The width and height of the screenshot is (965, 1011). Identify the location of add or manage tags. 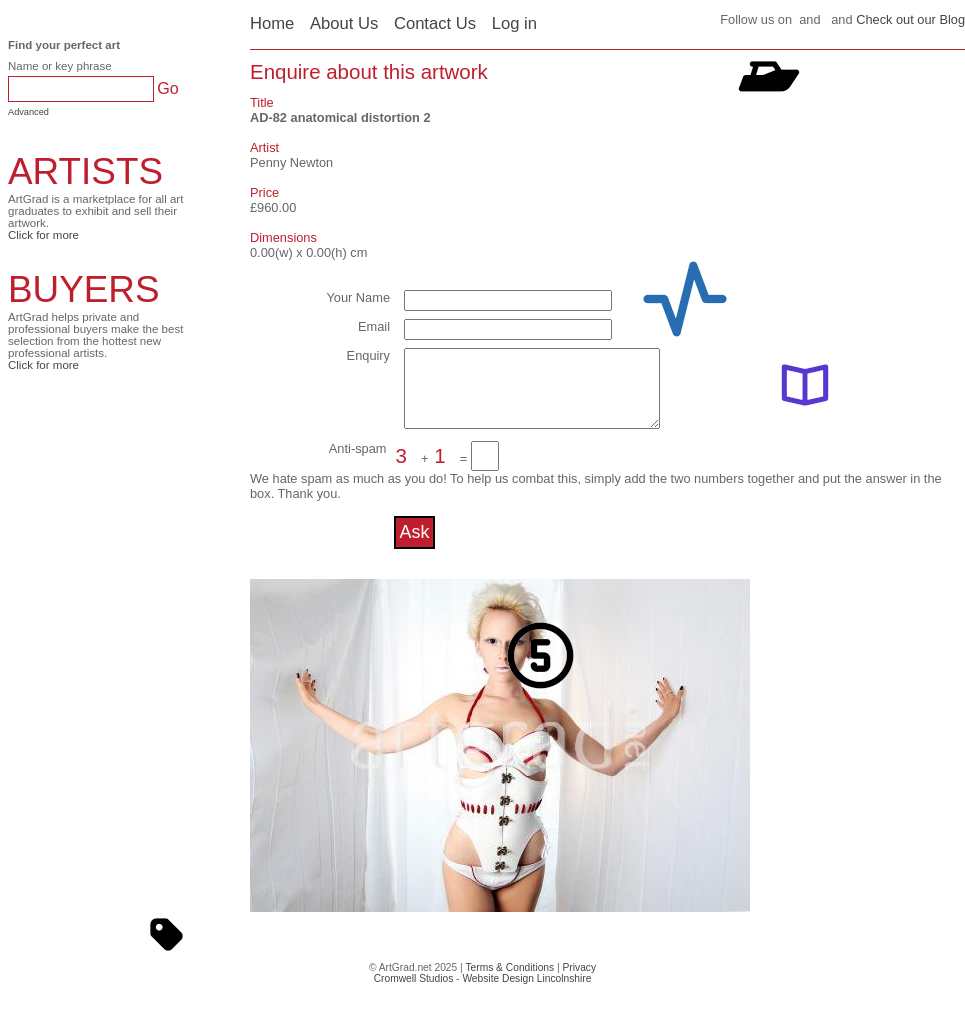
(166, 934).